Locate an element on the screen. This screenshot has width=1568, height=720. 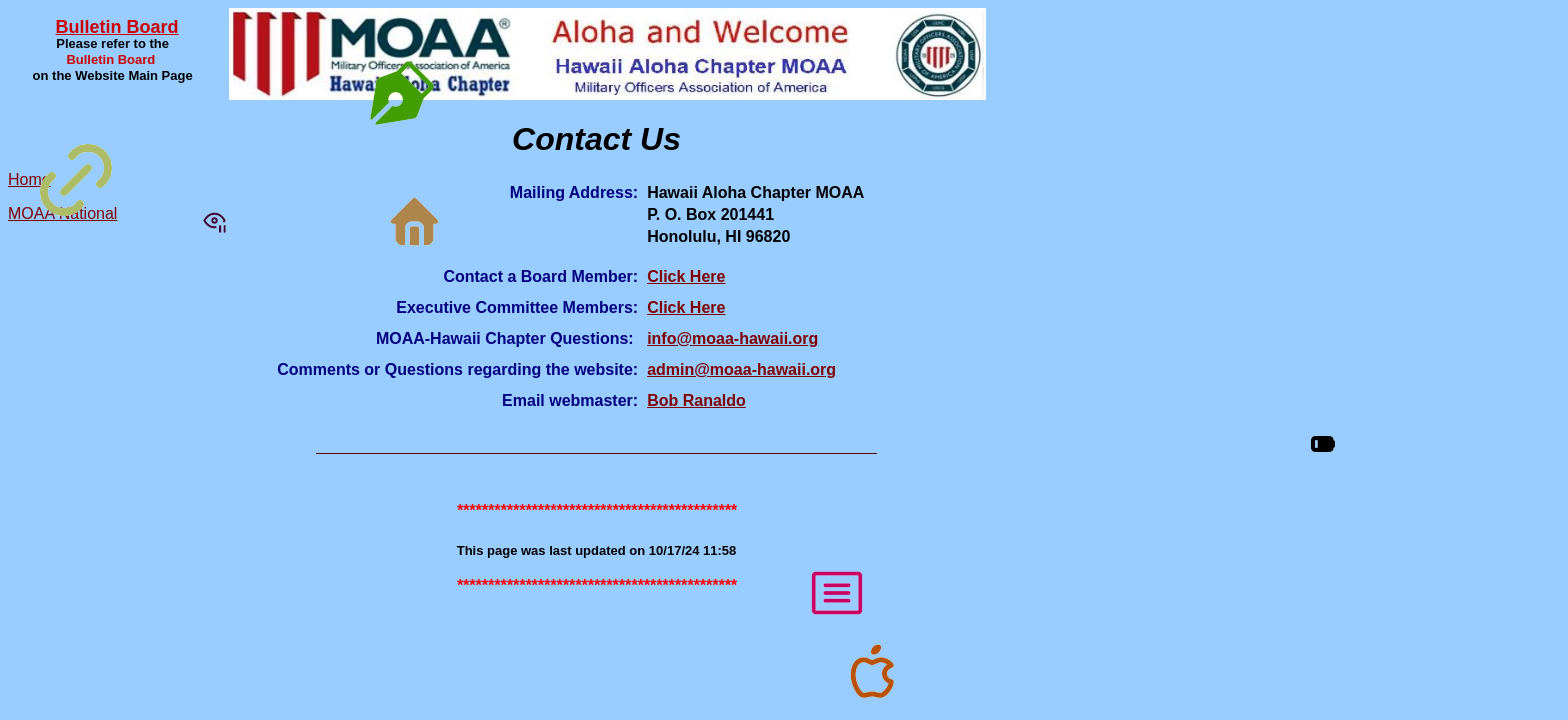
indicates low battery level is located at coordinates (1323, 444).